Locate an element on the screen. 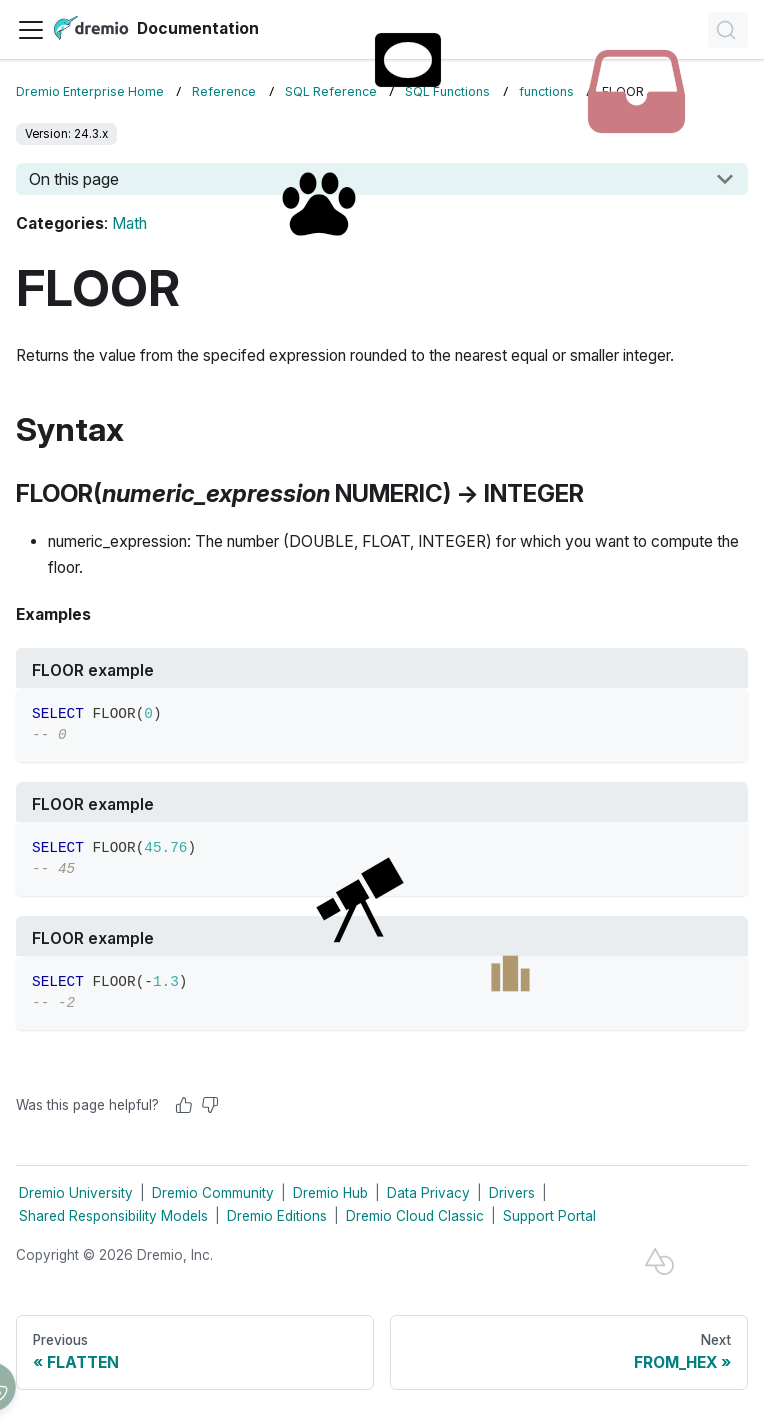 The width and height of the screenshot is (764, 1422). explore or discover new content is located at coordinates (360, 901).